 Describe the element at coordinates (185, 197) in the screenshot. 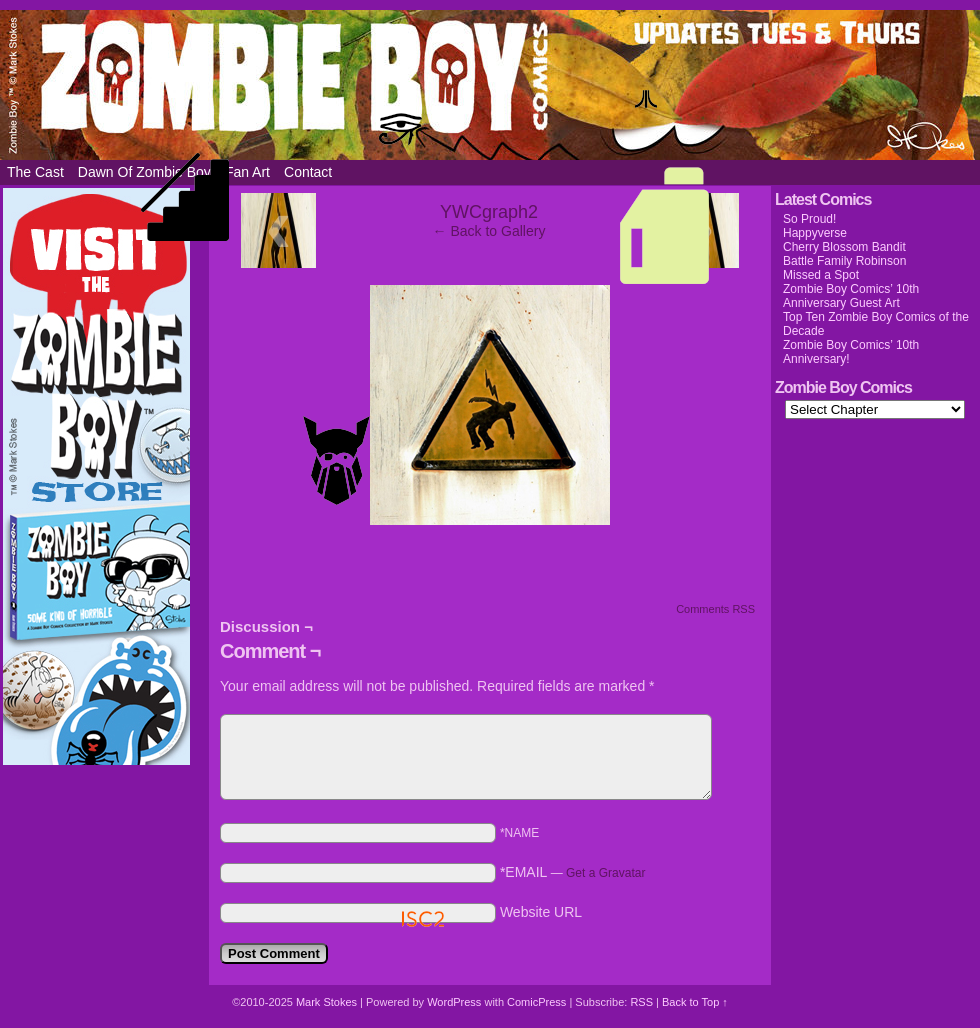

I see `open levels.fyi app or website` at that location.